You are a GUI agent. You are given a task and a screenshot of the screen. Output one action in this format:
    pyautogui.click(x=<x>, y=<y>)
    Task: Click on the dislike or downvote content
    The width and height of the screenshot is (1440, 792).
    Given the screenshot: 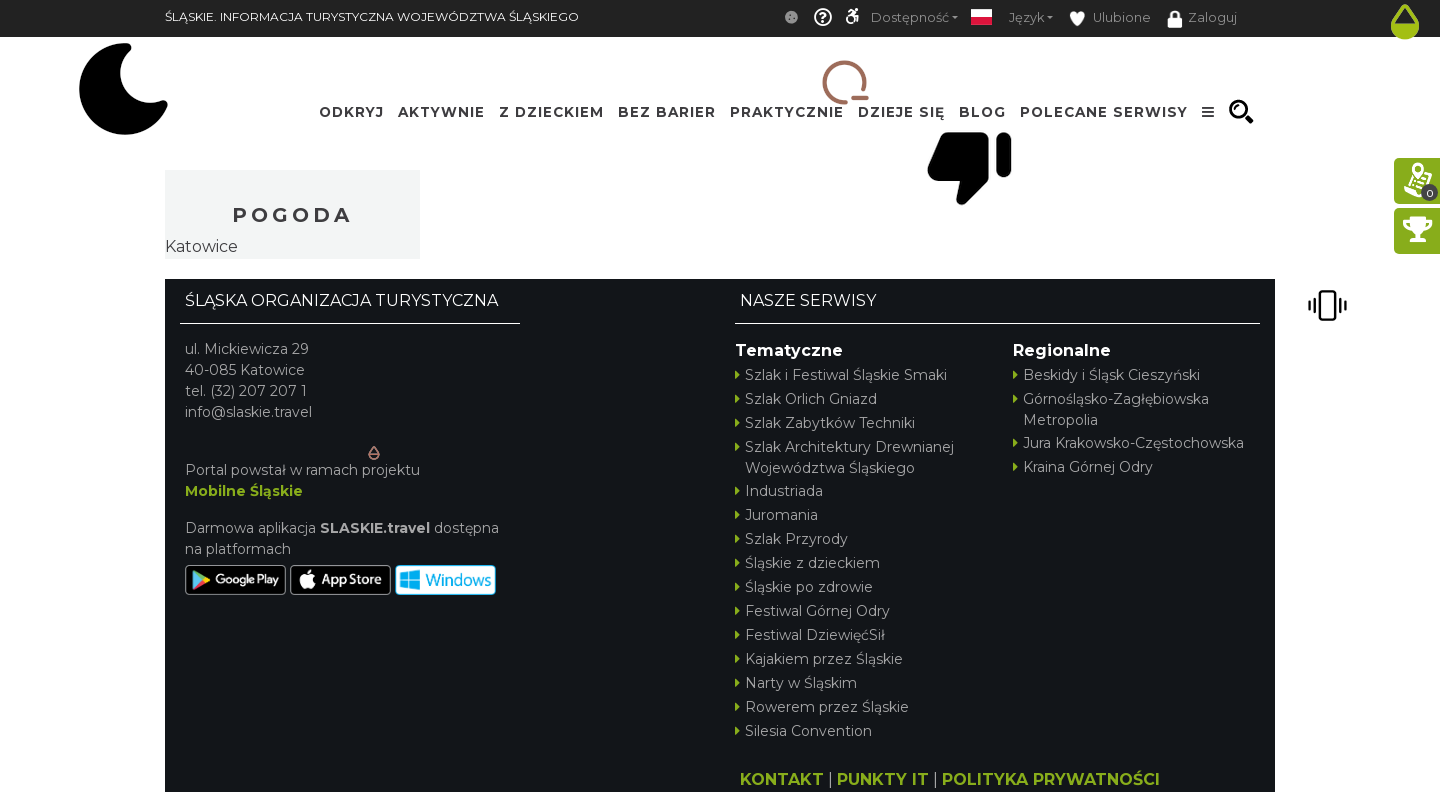 What is the action you would take?
    pyautogui.click(x=970, y=166)
    